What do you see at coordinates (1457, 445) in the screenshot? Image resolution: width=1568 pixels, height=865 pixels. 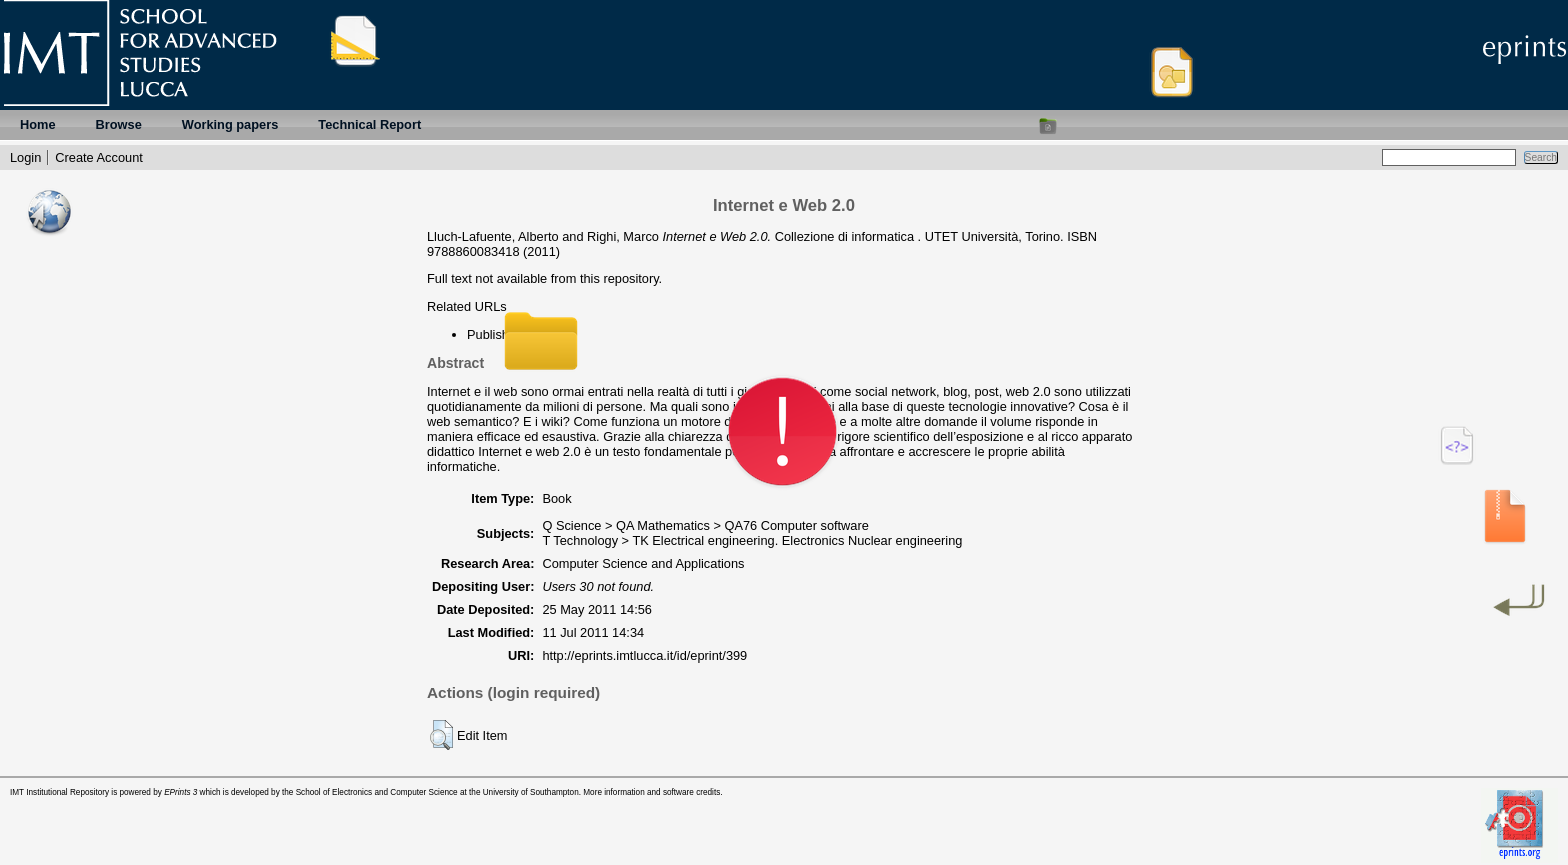 I see `open a PHP source code file` at bounding box center [1457, 445].